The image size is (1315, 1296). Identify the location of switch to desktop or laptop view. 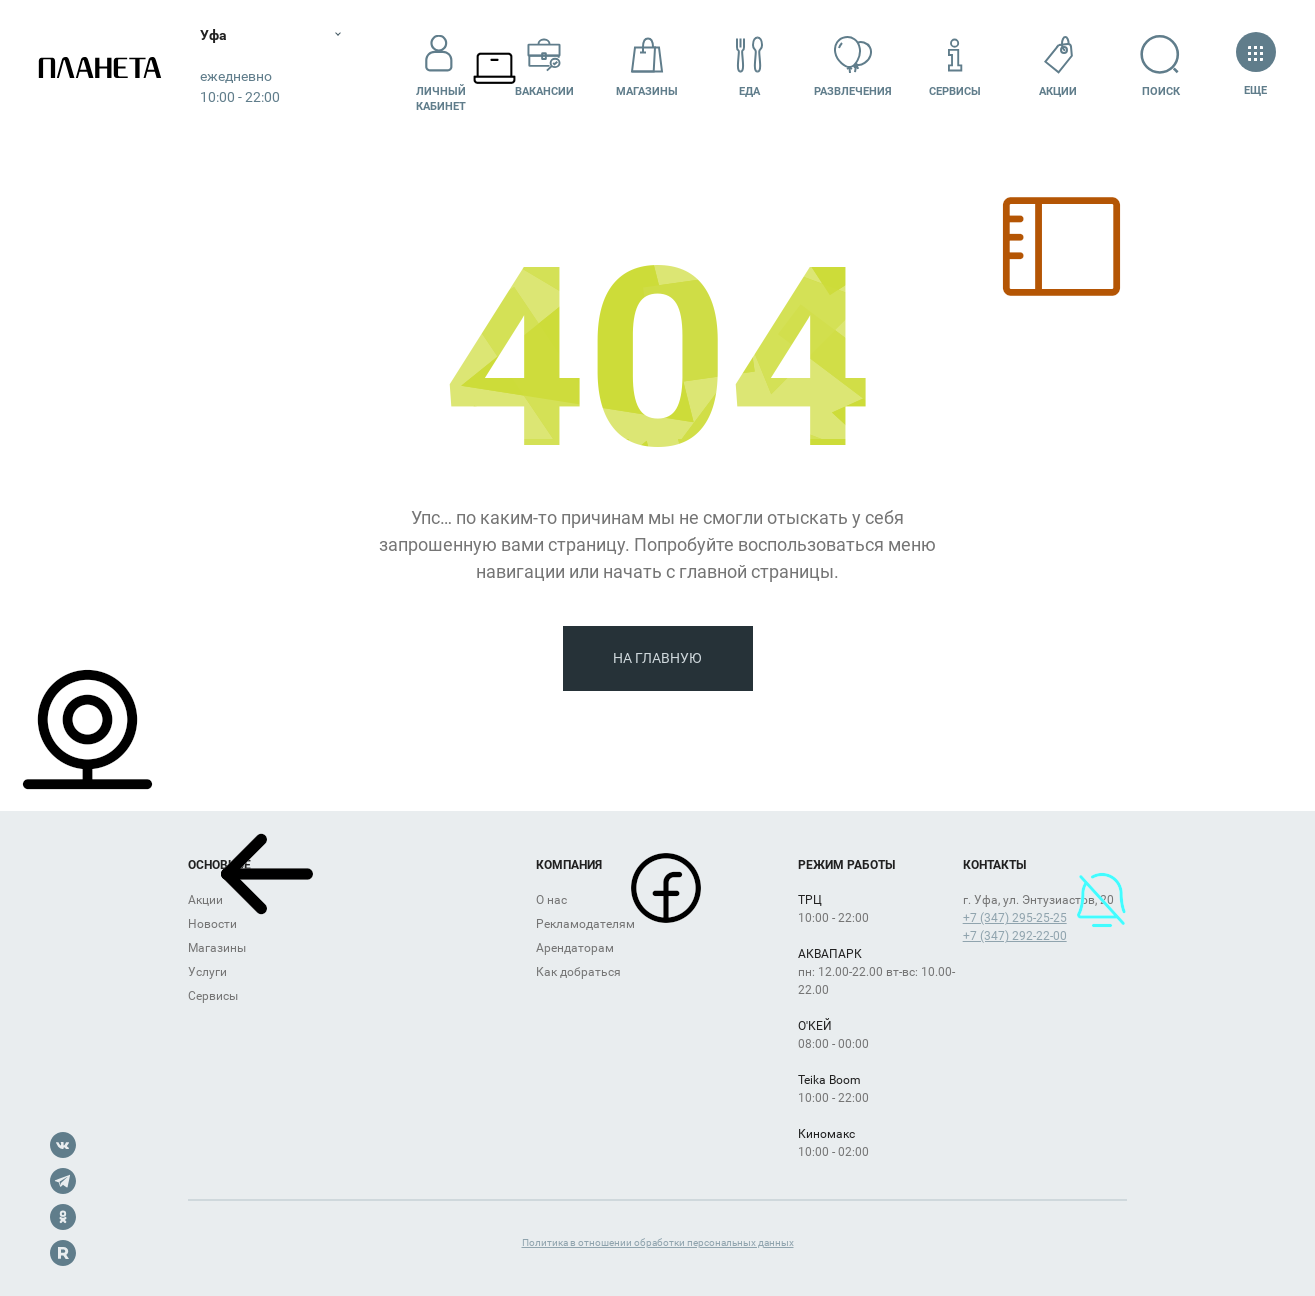
(494, 67).